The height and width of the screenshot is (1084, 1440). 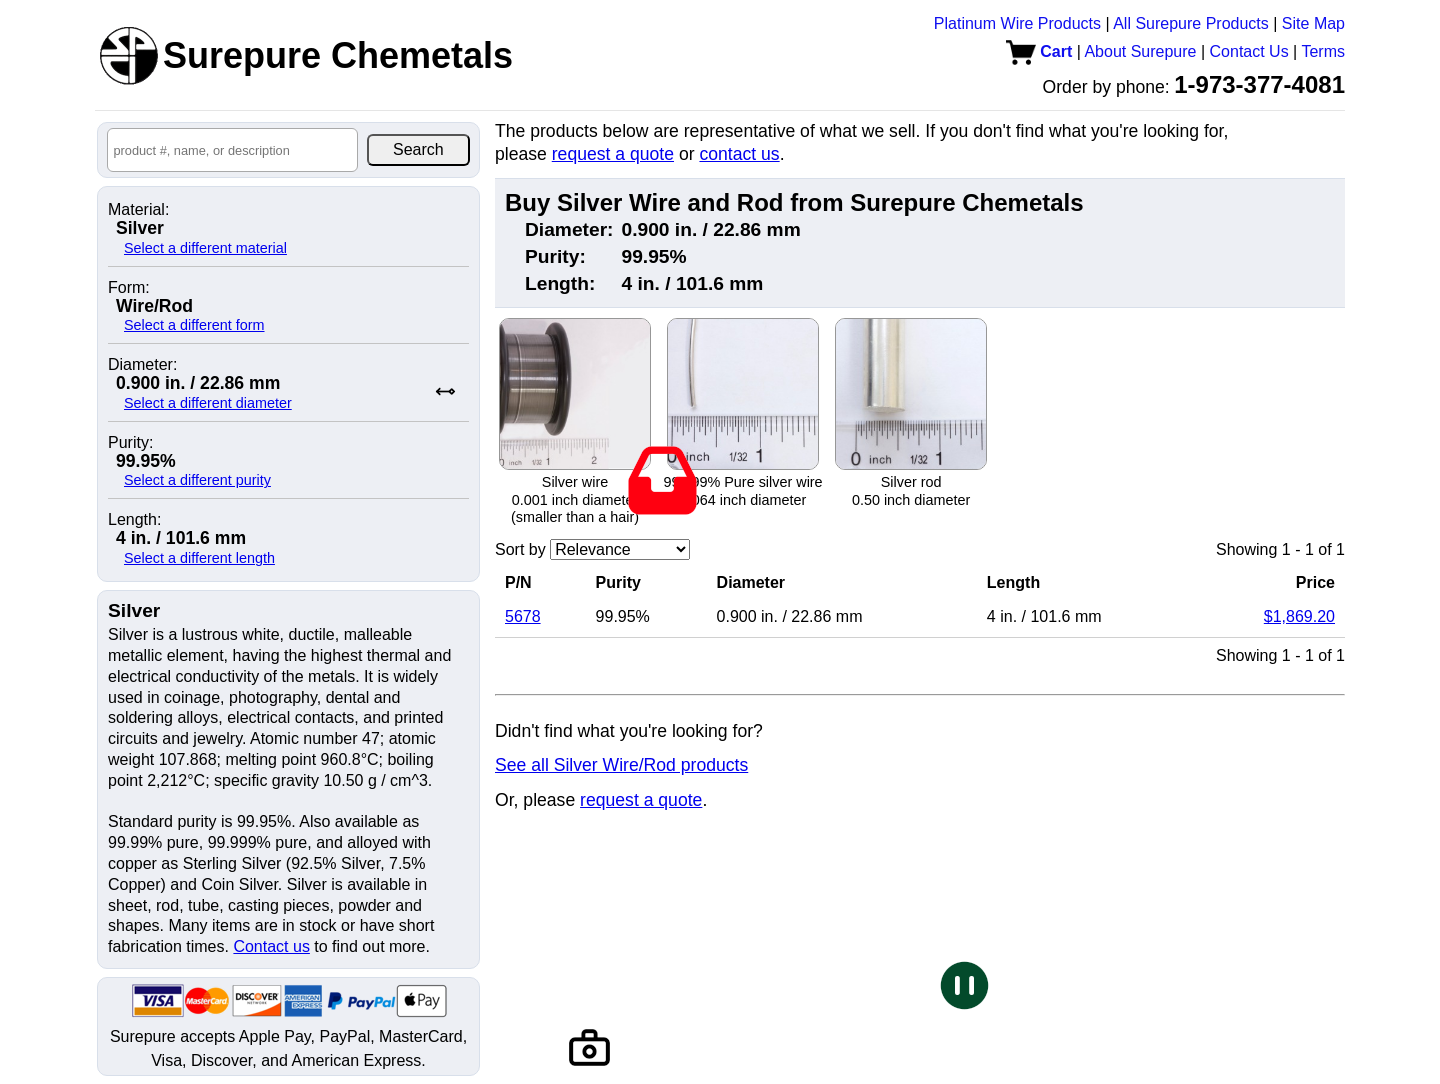 I want to click on open camera to take a photo, so click(x=589, y=1047).